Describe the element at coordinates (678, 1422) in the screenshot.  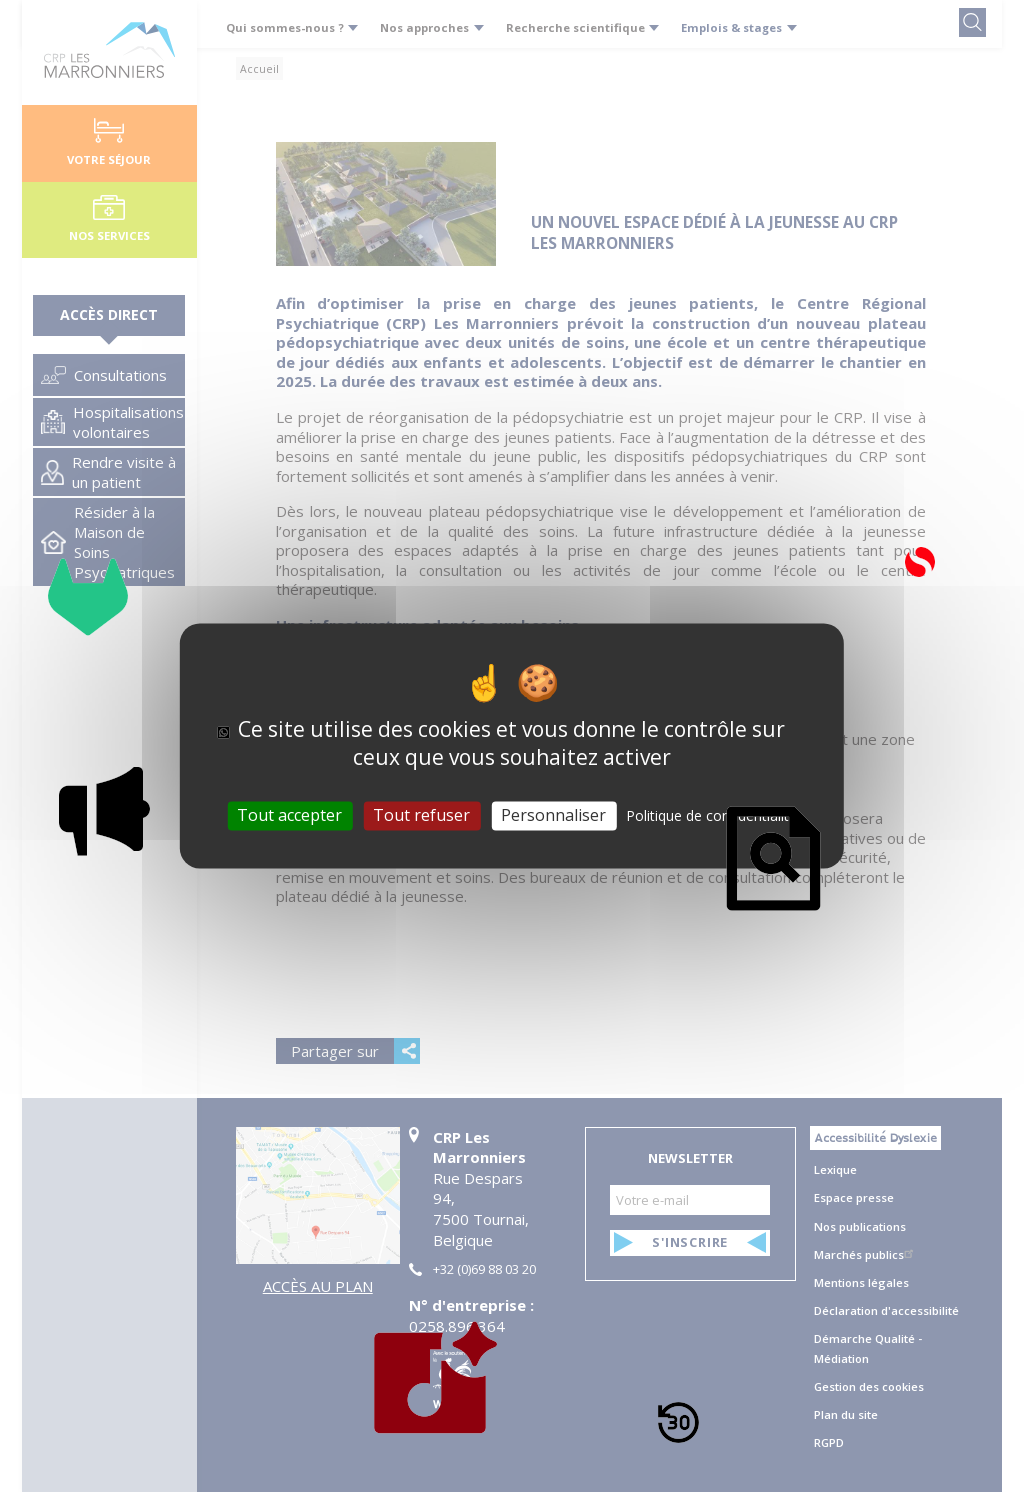
I see `rewind 30 seconds` at that location.